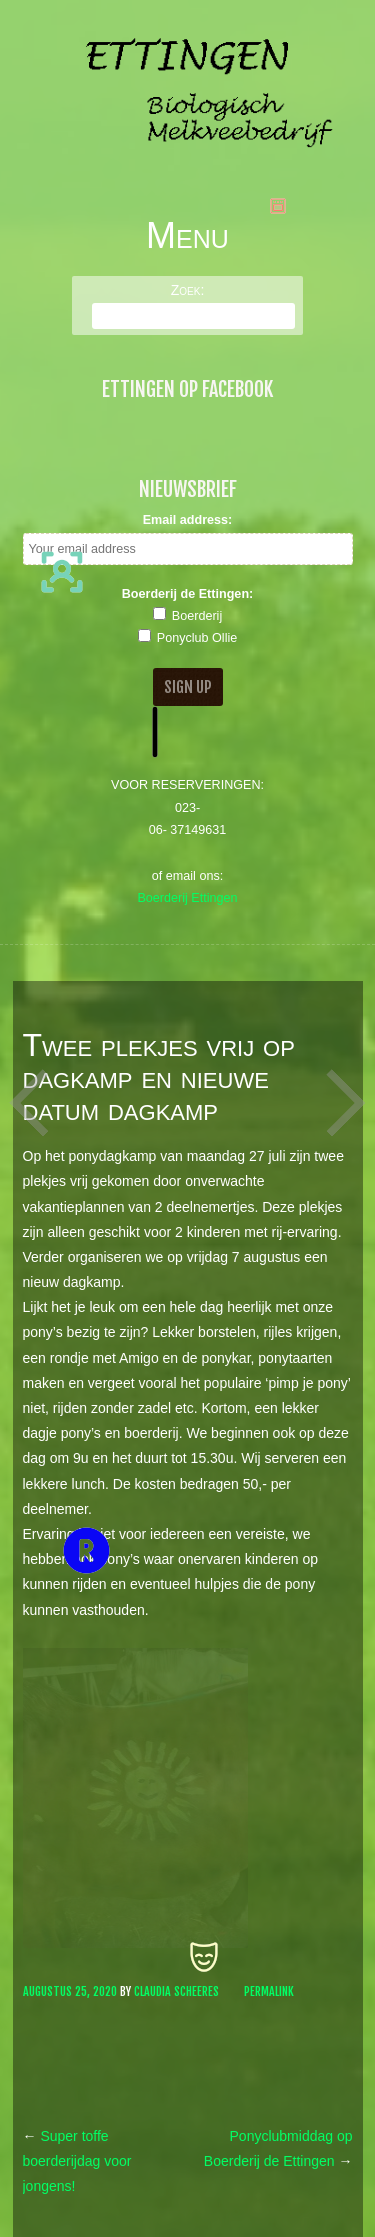  Describe the element at coordinates (155, 732) in the screenshot. I see `vertical divider or separator between UI elements` at that location.